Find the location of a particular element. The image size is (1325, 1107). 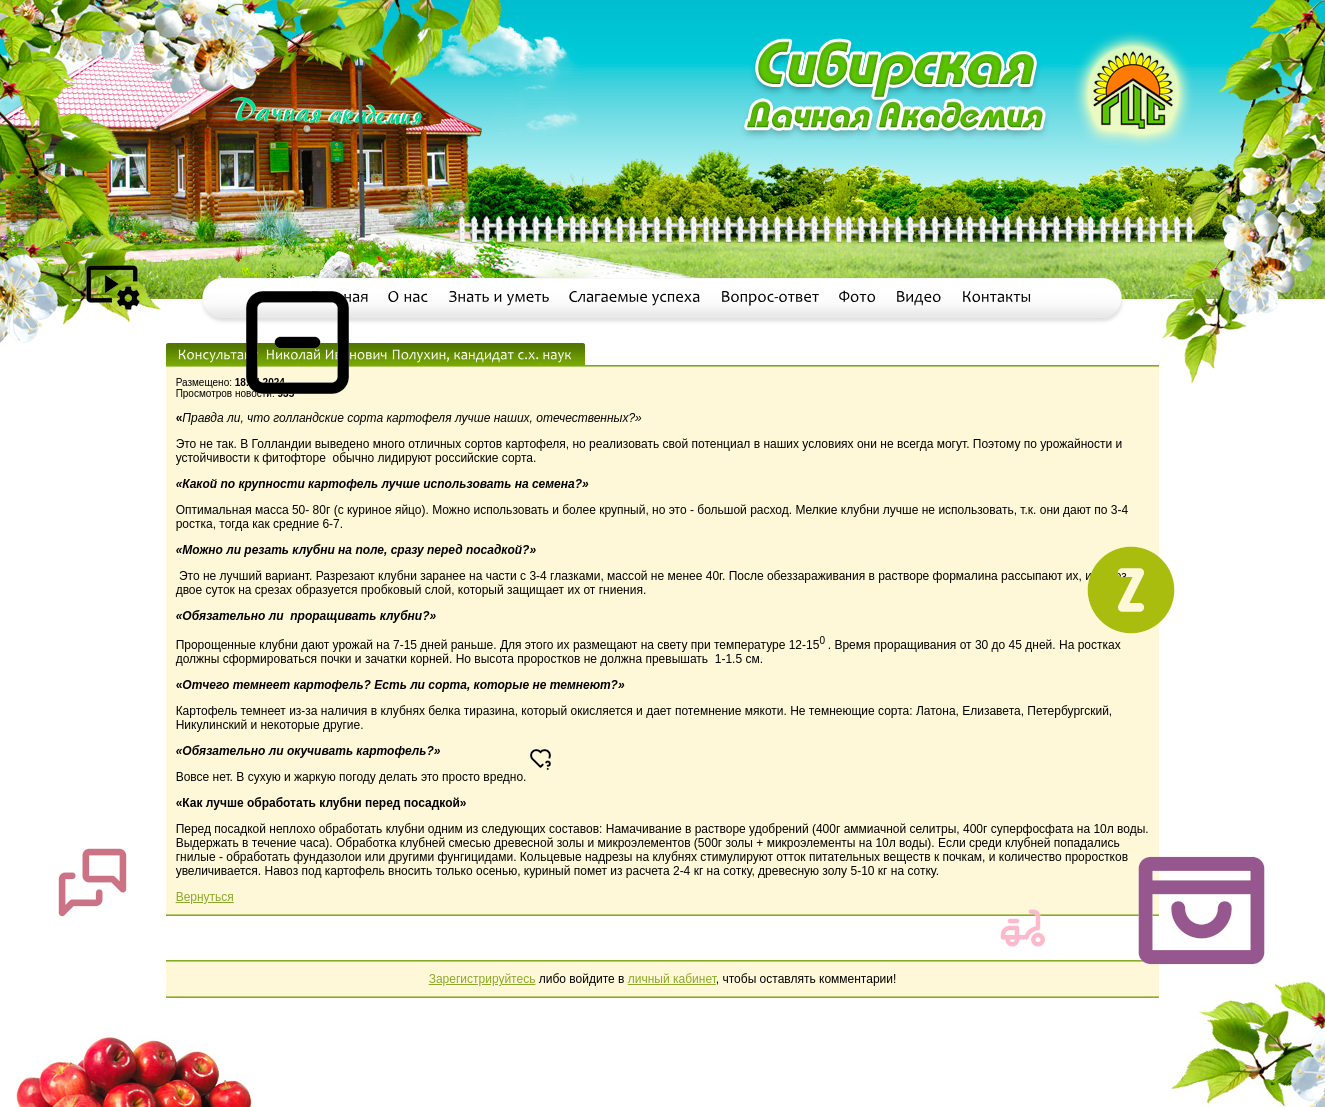

indicates a "Z" category or alphabetical section is located at coordinates (1131, 590).